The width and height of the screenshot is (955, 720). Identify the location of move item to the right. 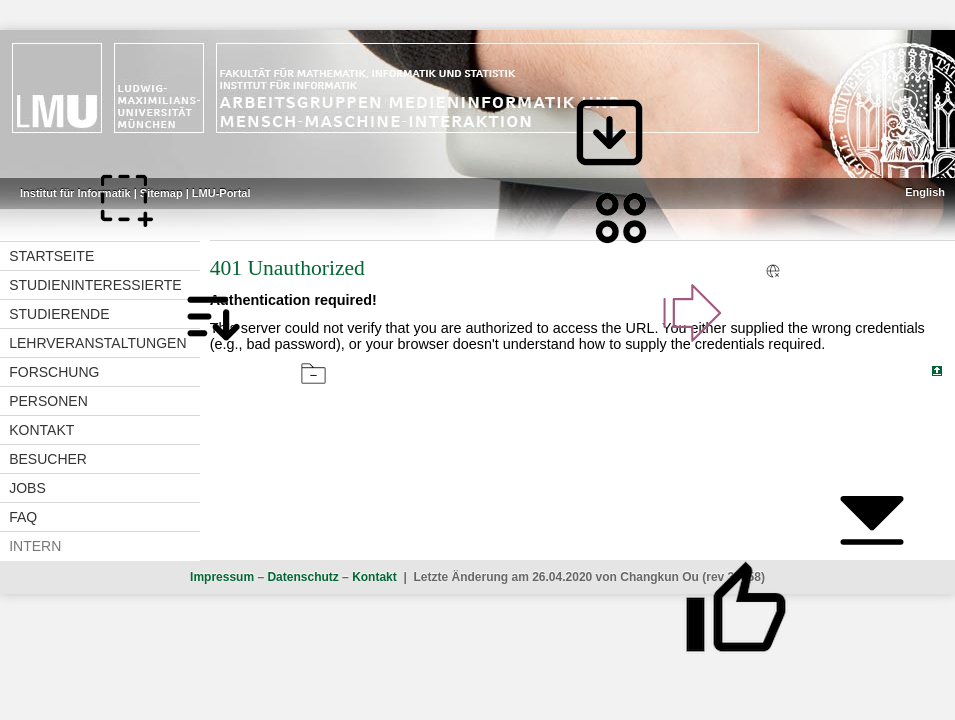
(690, 313).